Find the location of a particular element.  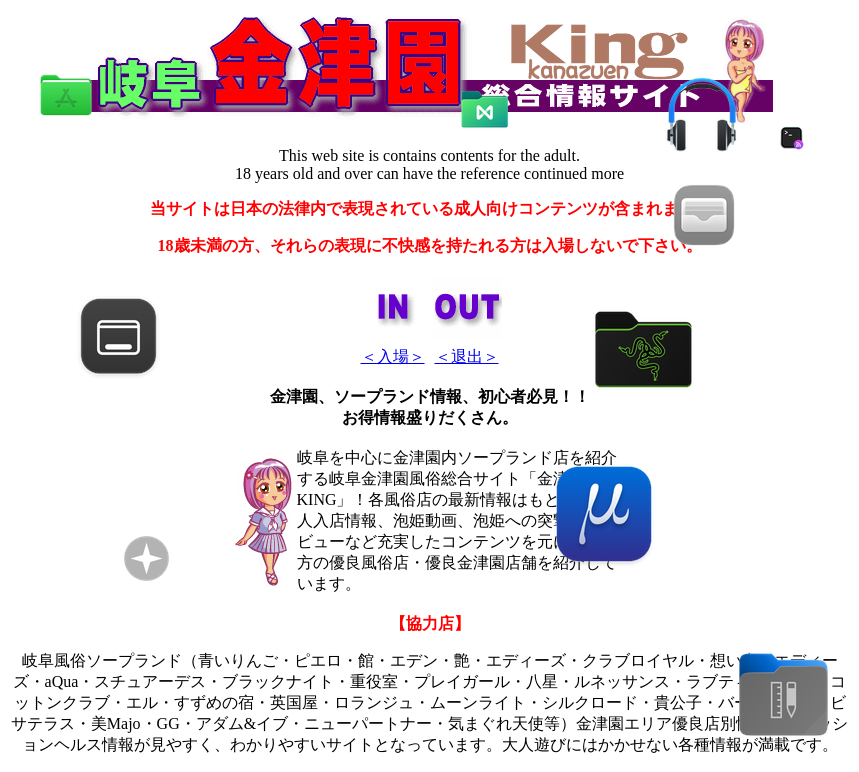

open desktop and screen saver preferences is located at coordinates (118, 337).